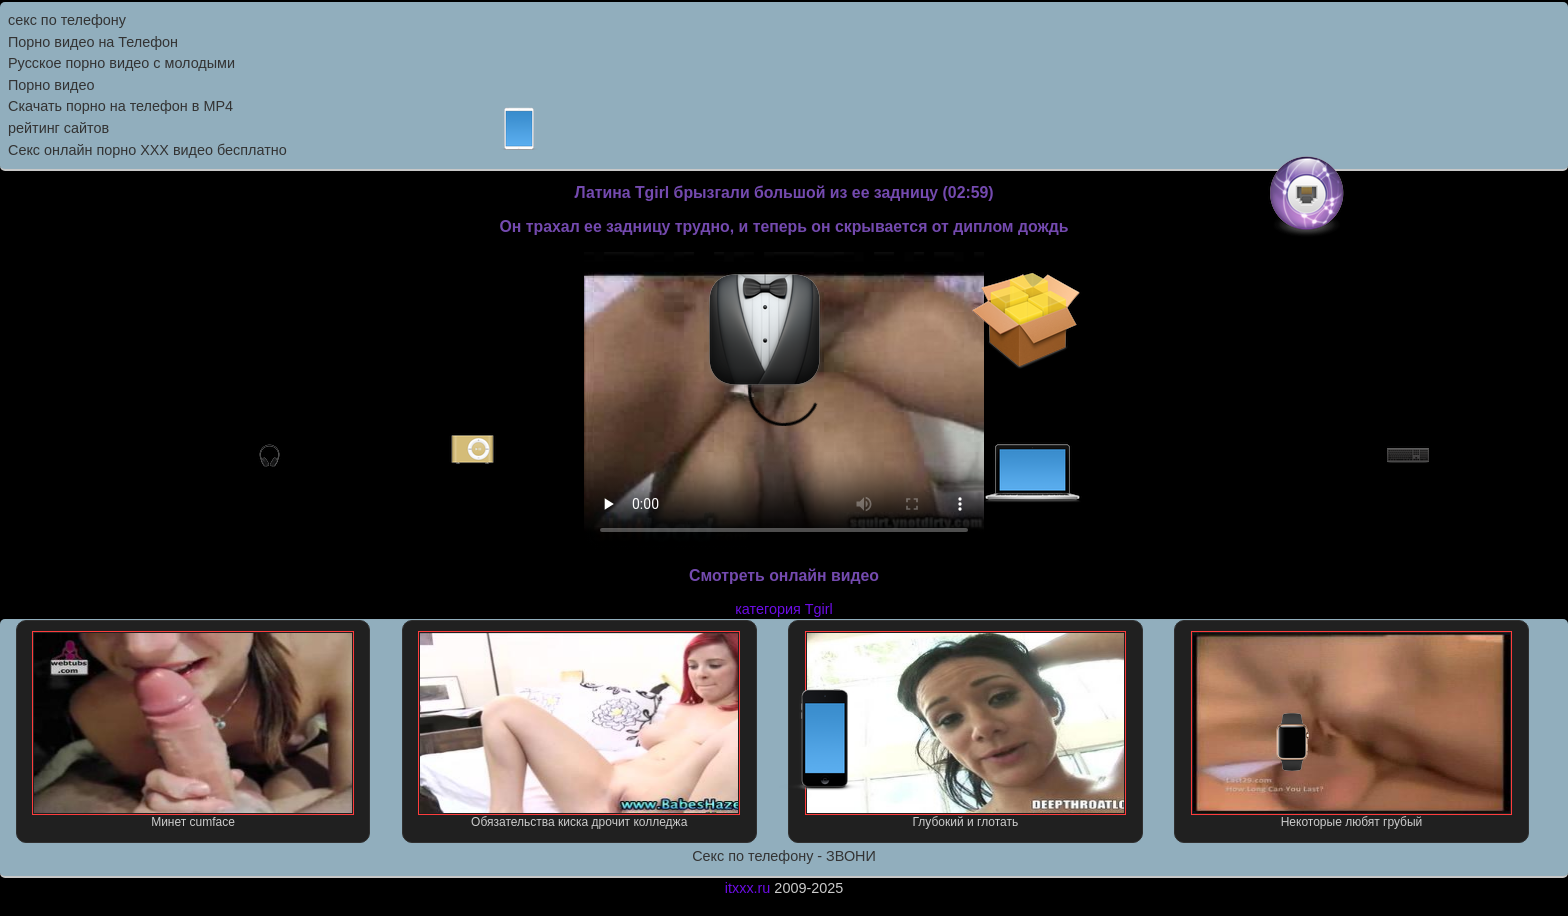 The height and width of the screenshot is (916, 1568). What do you see at coordinates (269, 455) in the screenshot?
I see `connect bluetooth headphones` at bounding box center [269, 455].